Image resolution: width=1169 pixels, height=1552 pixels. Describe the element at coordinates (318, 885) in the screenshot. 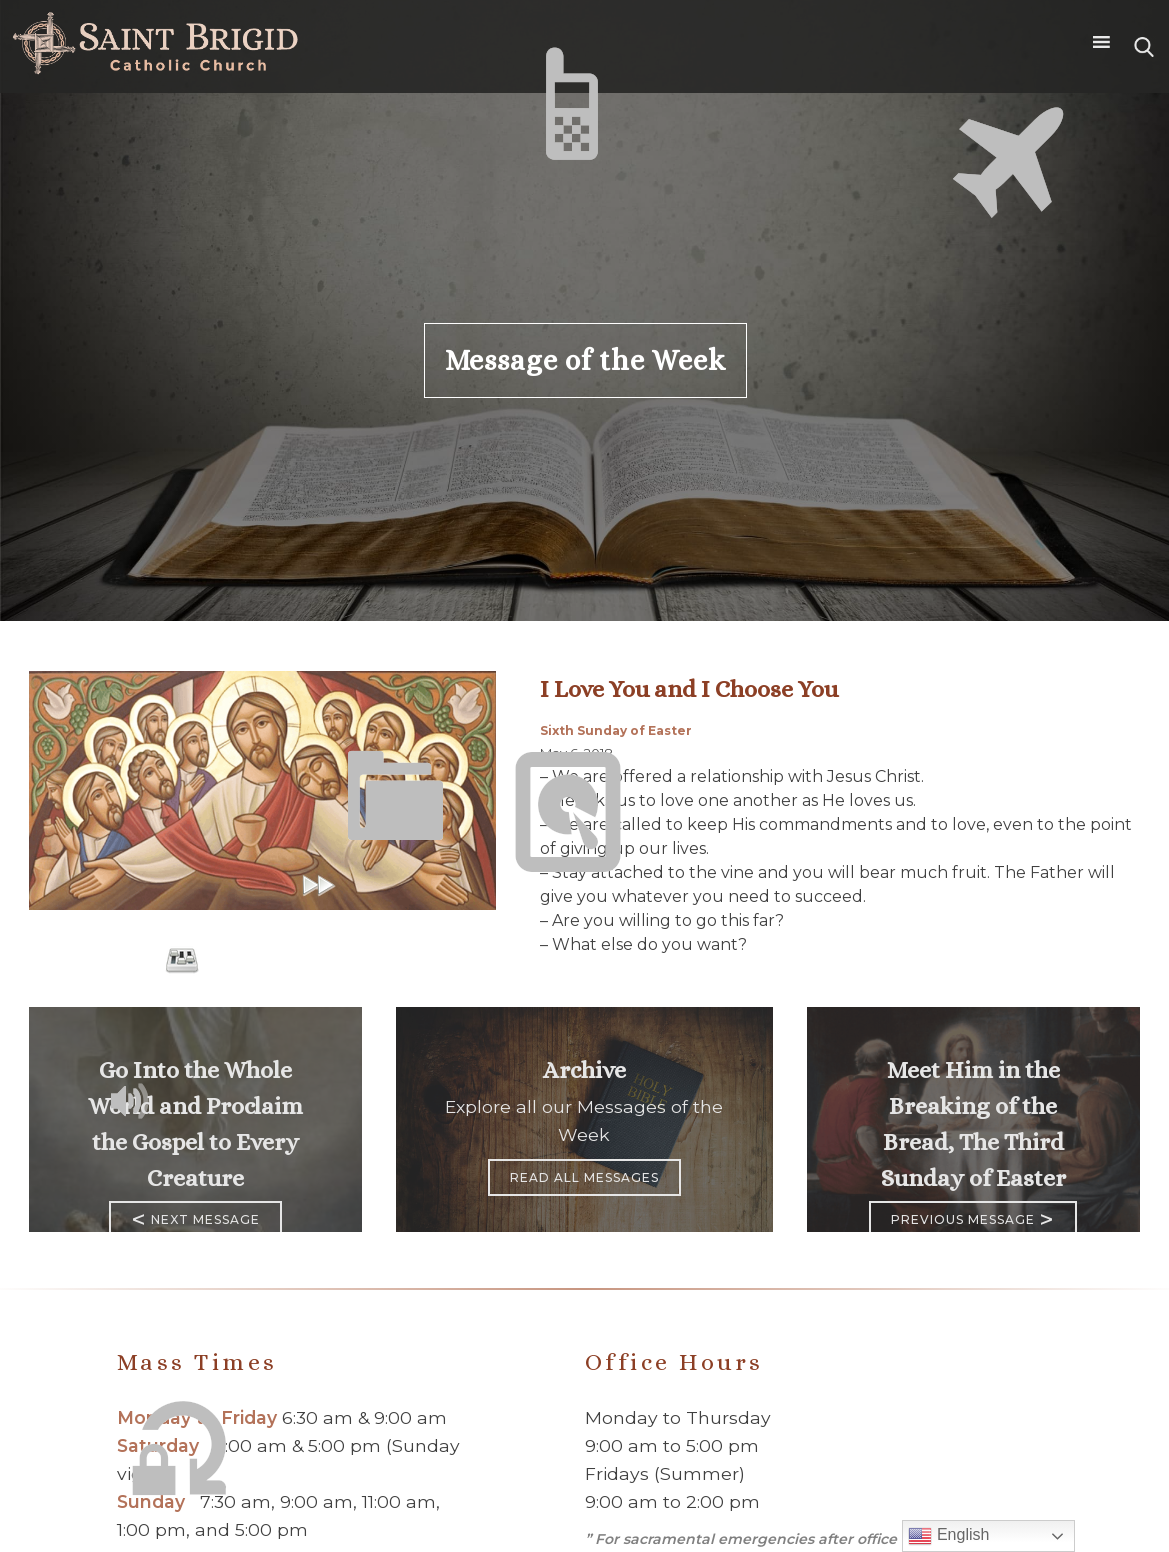

I see `skip forward in media playback` at that location.